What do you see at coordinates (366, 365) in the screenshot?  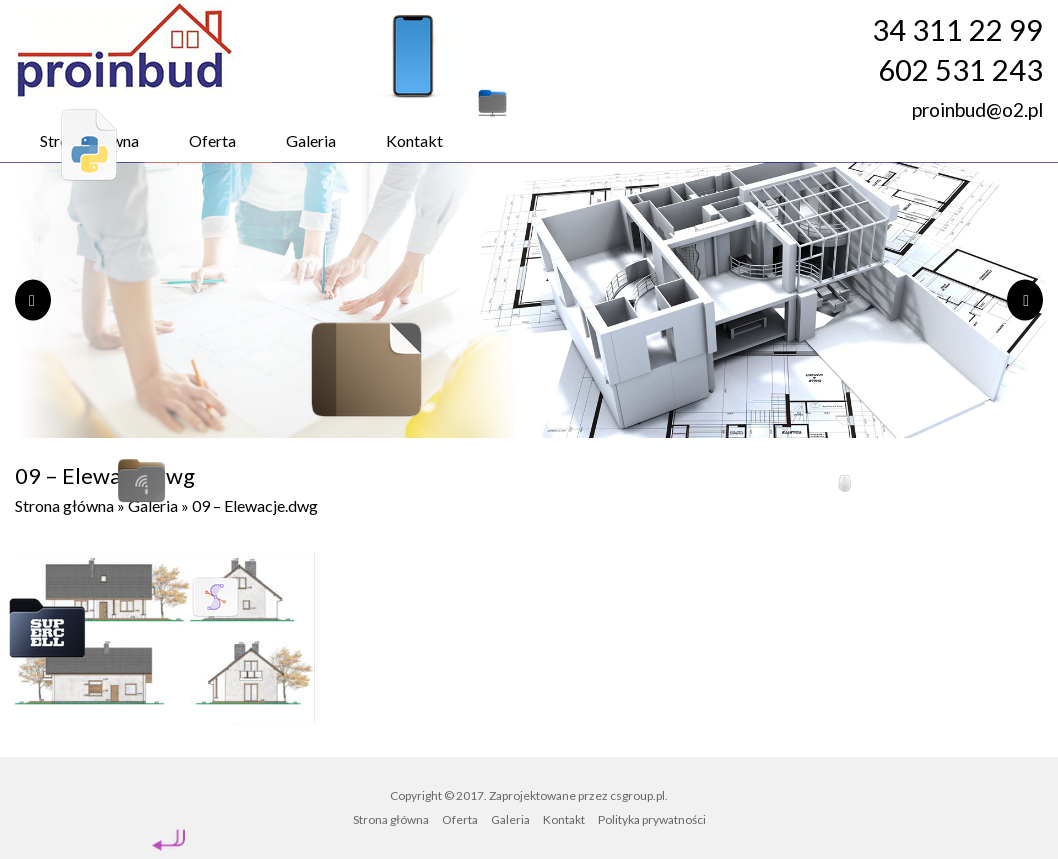 I see `change desktop wallpaper settings` at bounding box center [366, 365].